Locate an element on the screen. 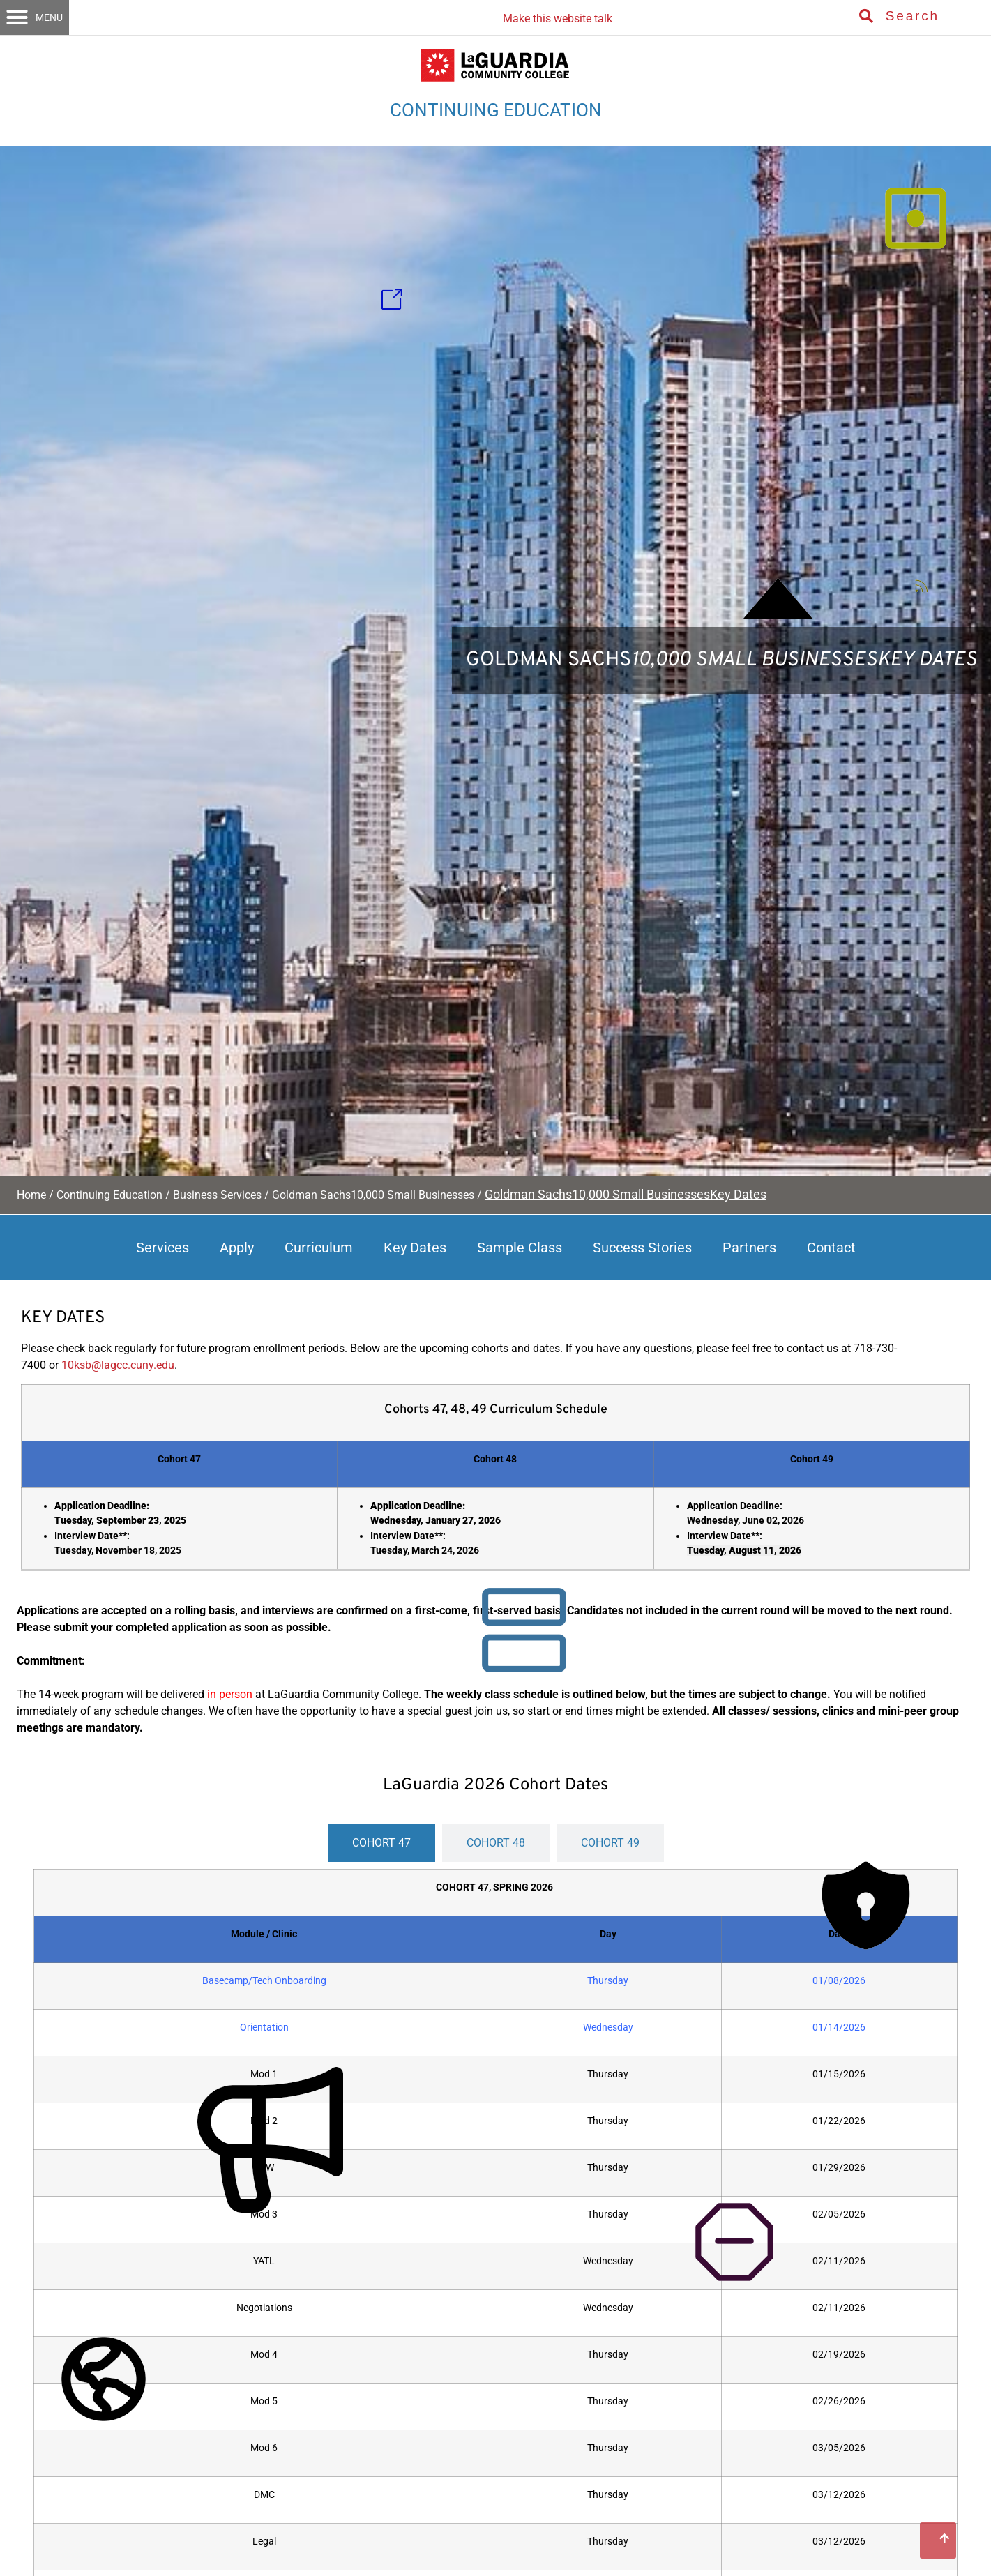 This screenshot has width=991, height=2576. make an announcement or broadcast is located at coordinates (270, 2139).